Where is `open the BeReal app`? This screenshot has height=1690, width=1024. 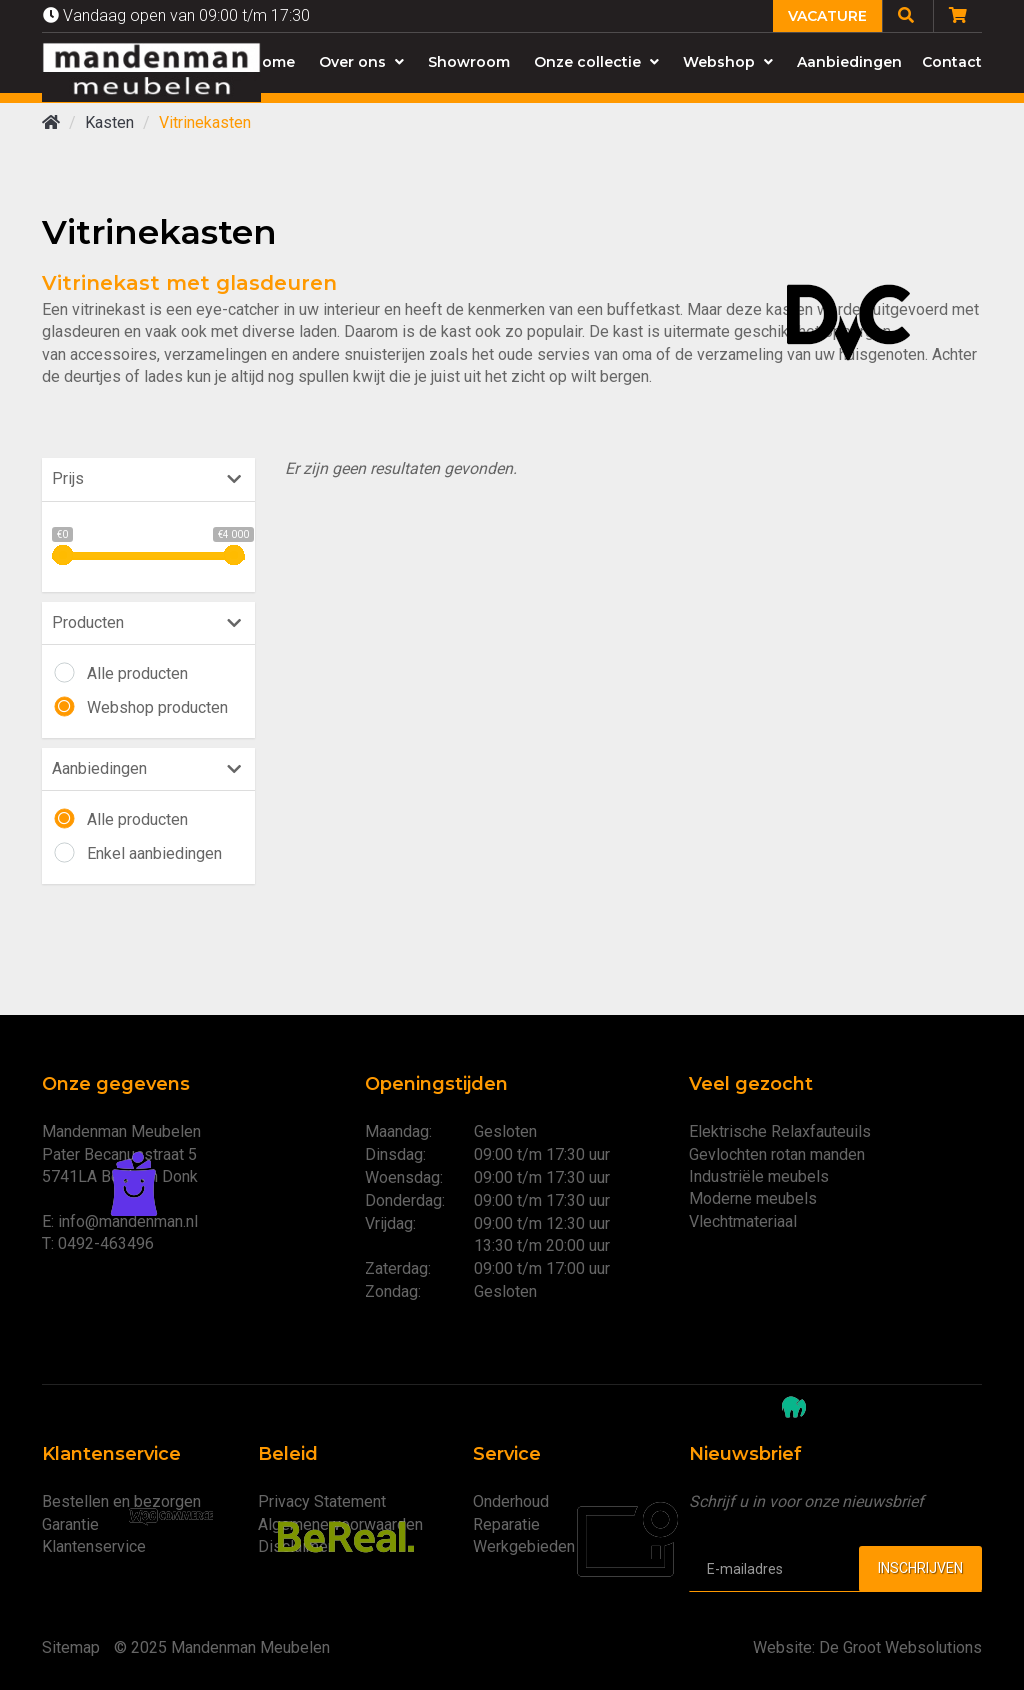 open the BeReal app is located at coordinates (346, 1537).